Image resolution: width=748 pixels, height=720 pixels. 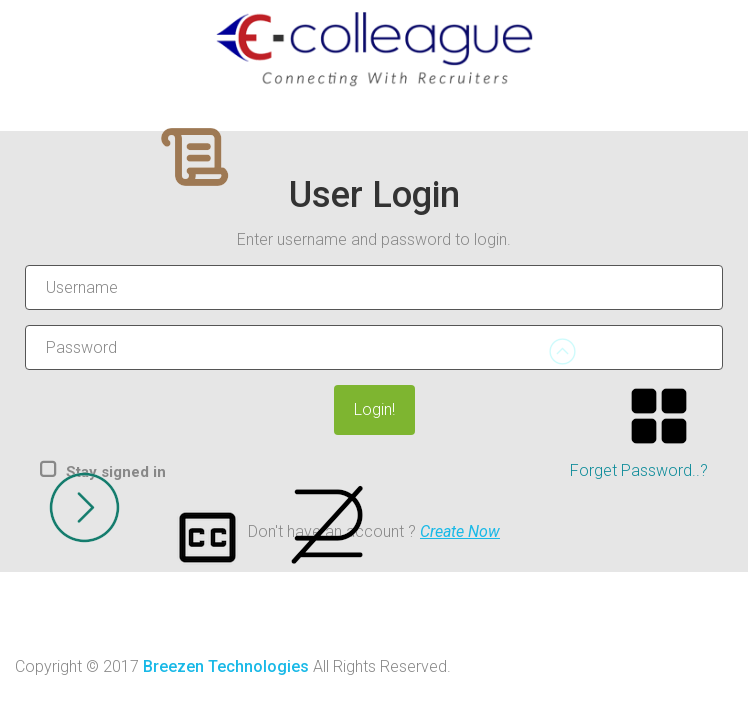 What do you see at coordinates (659, 416) in the screenshot?
I see `open app grid or launcher` at bounding box center [659, 416].